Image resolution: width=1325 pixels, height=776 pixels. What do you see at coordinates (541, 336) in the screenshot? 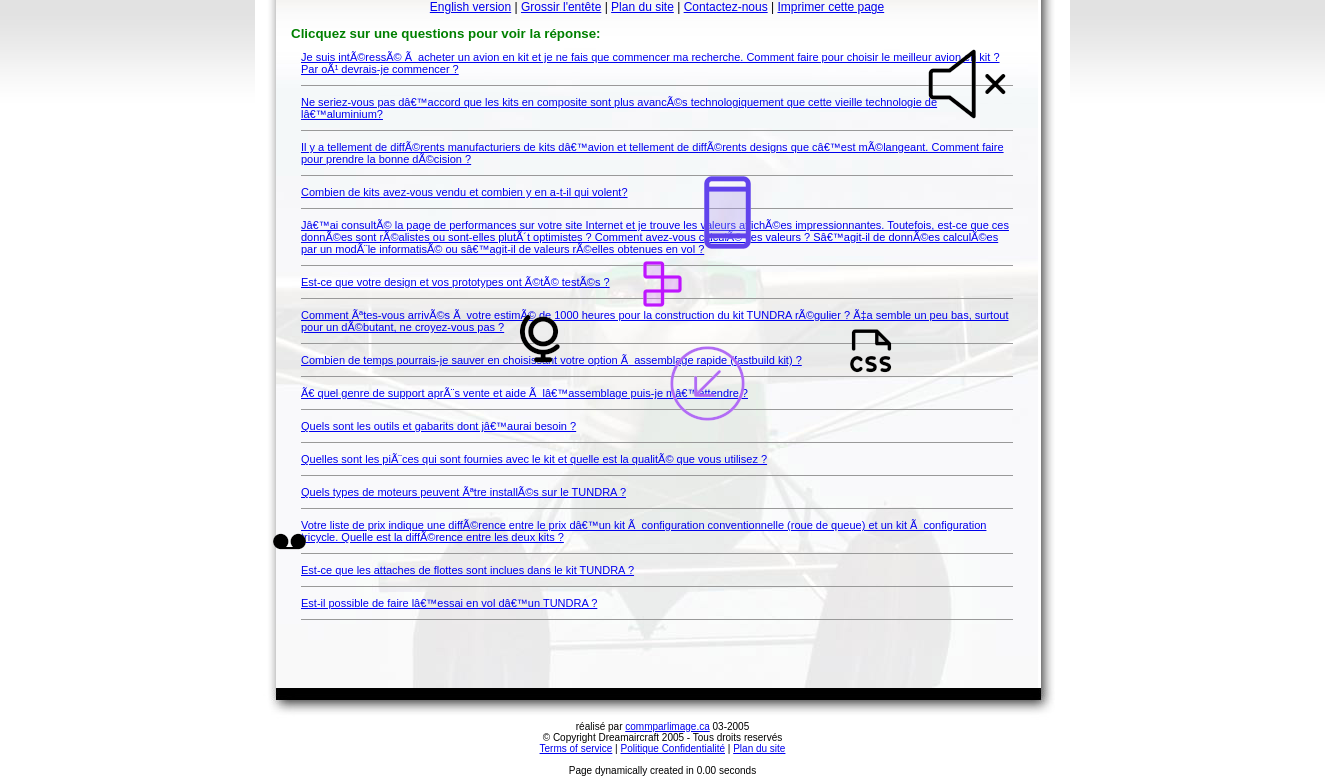
I see `access global or international settings` at bounding box center [541, 336].